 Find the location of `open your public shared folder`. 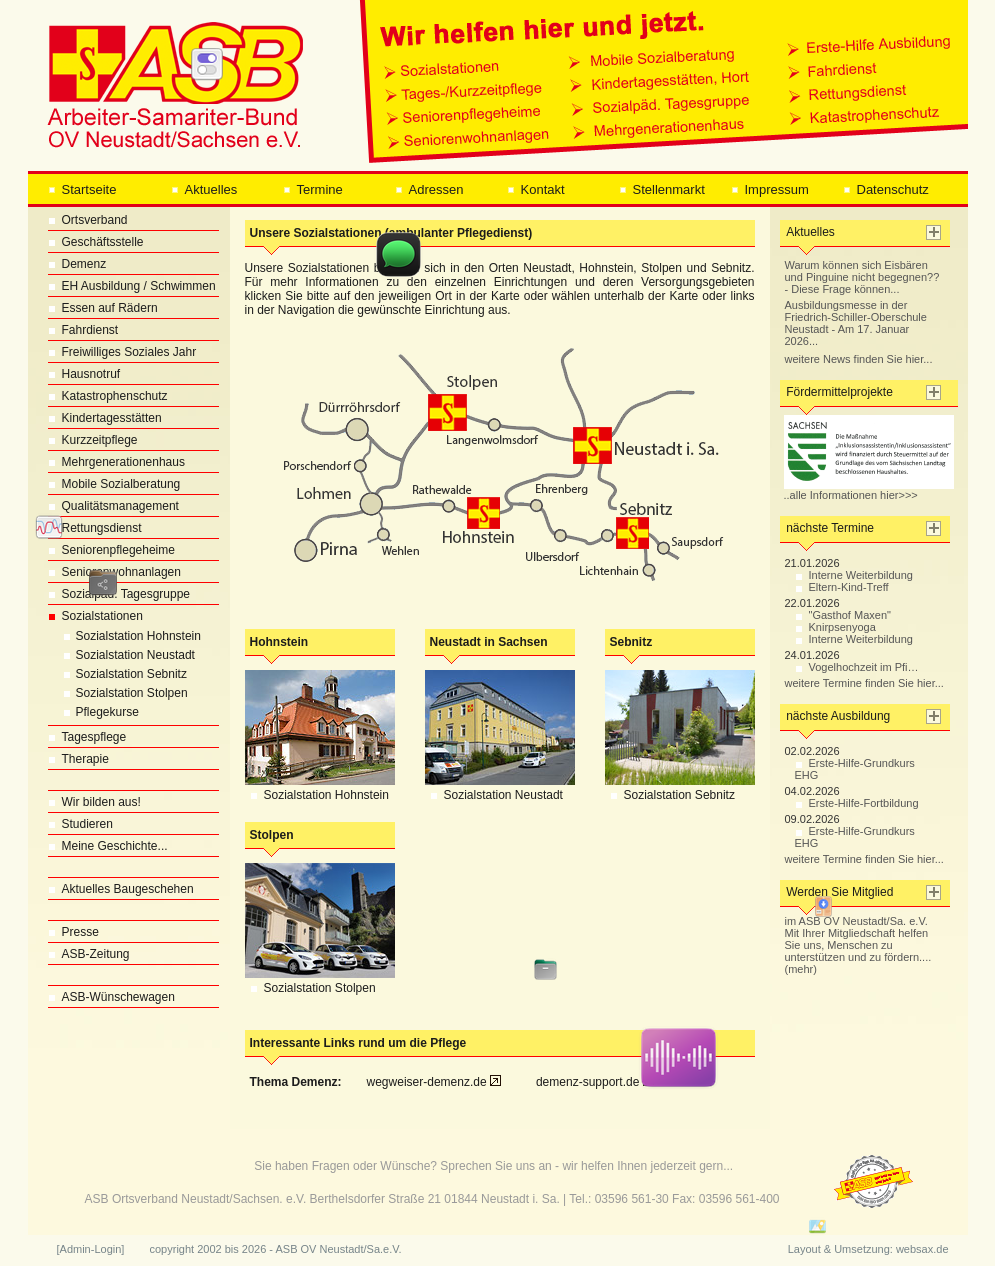

open your public shared folder is located at coordinates (103, 582).